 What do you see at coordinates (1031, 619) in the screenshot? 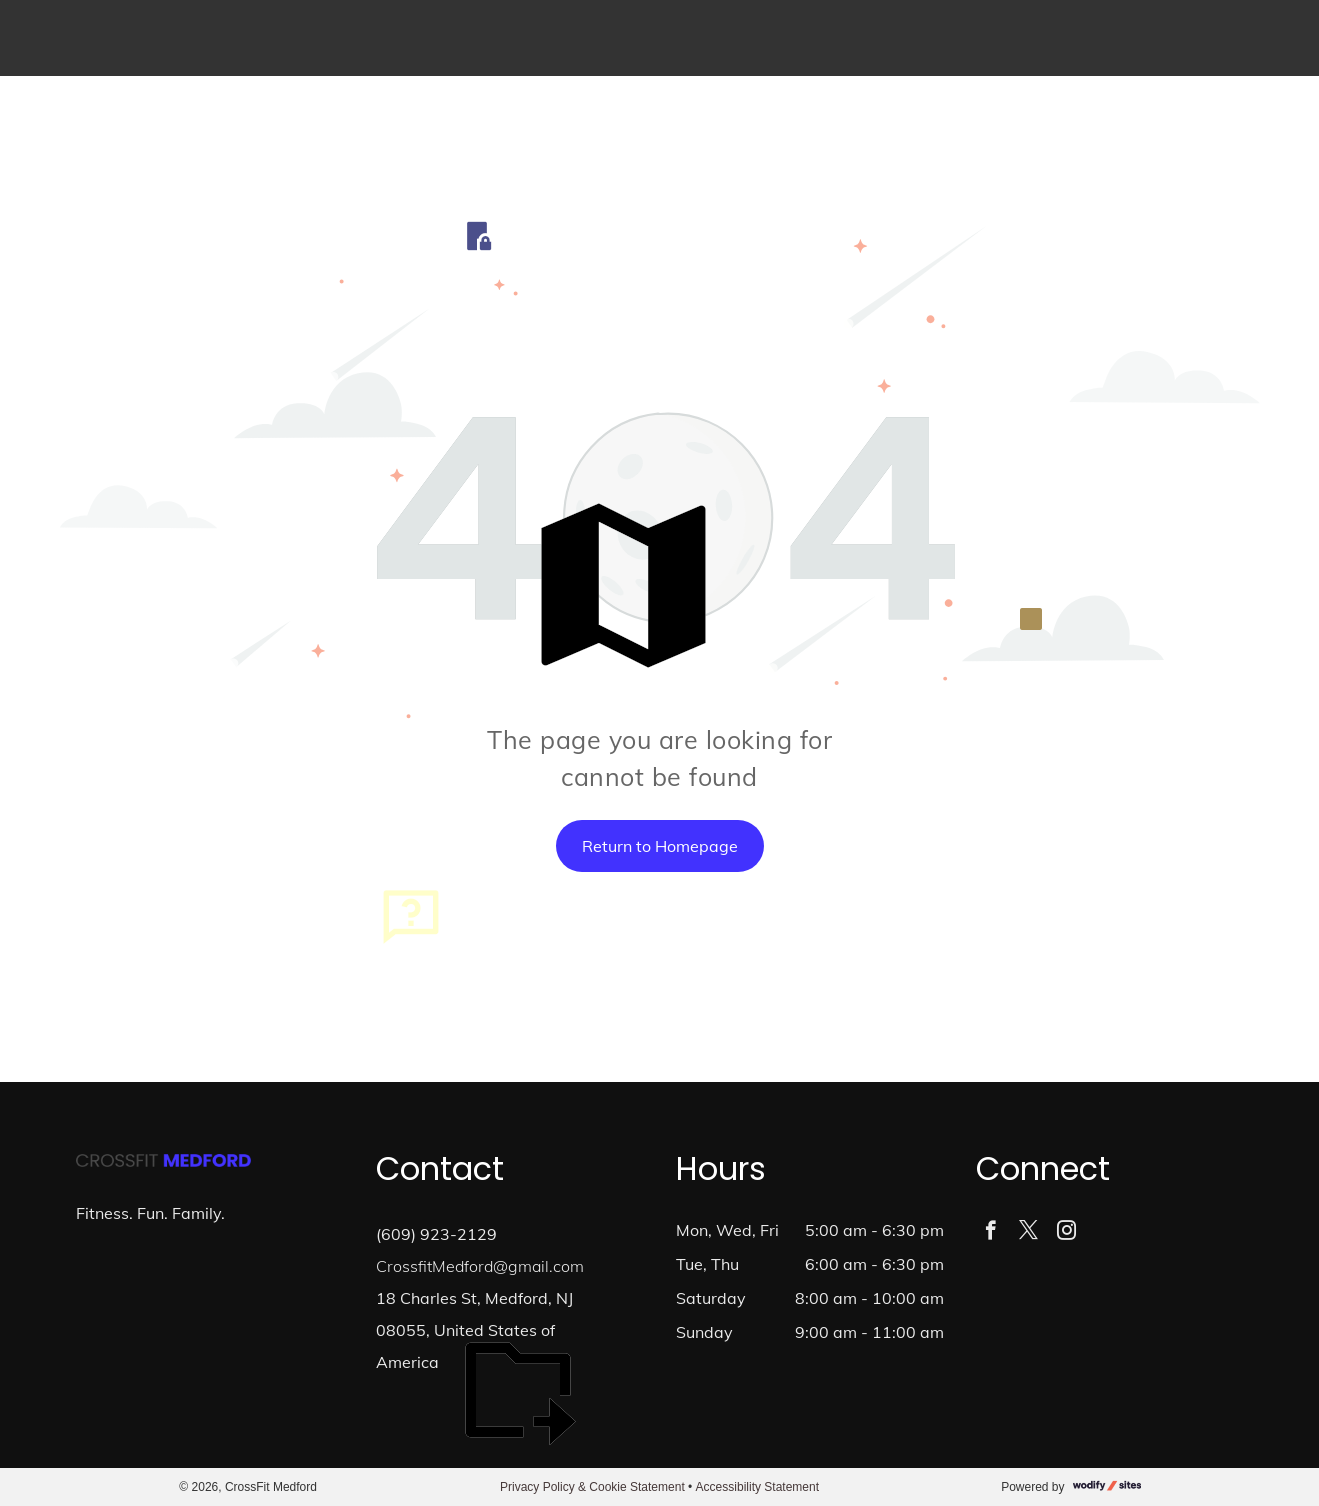
I see `stop media playback` at bounding box center [1031, 619].